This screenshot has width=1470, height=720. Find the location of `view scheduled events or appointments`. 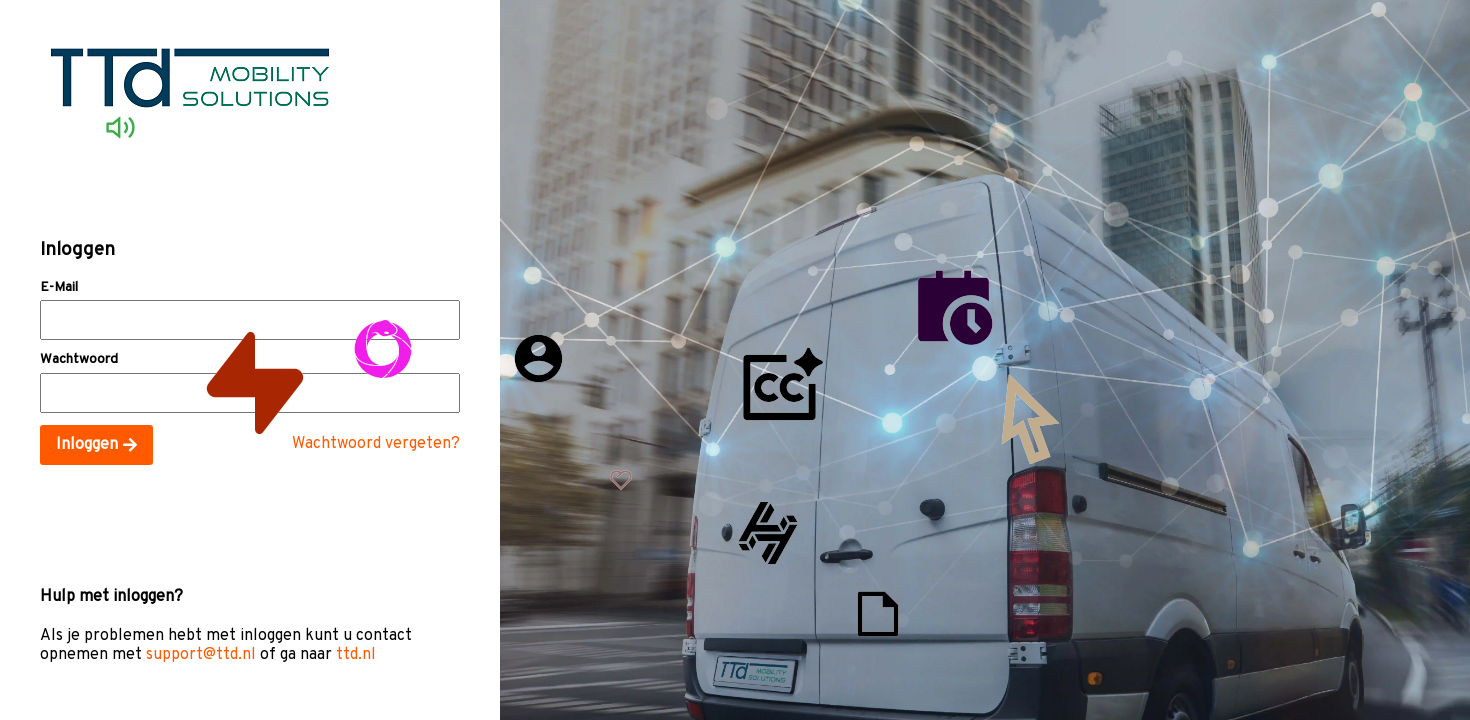

view scheduled events or appointments is located at coordinates (953, 309).